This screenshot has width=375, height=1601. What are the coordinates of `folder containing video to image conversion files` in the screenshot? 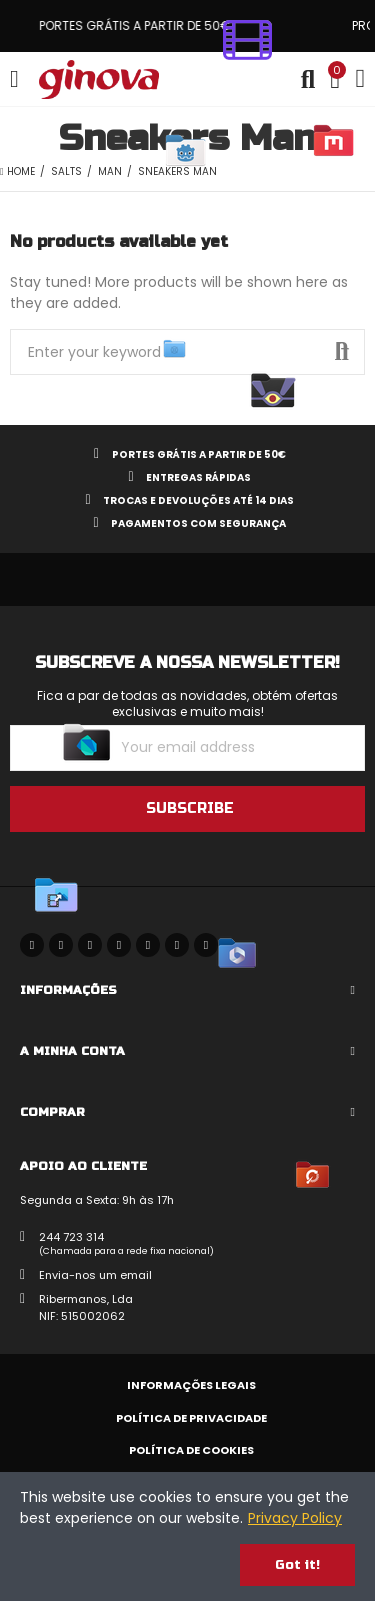 It's located at (56, 896).